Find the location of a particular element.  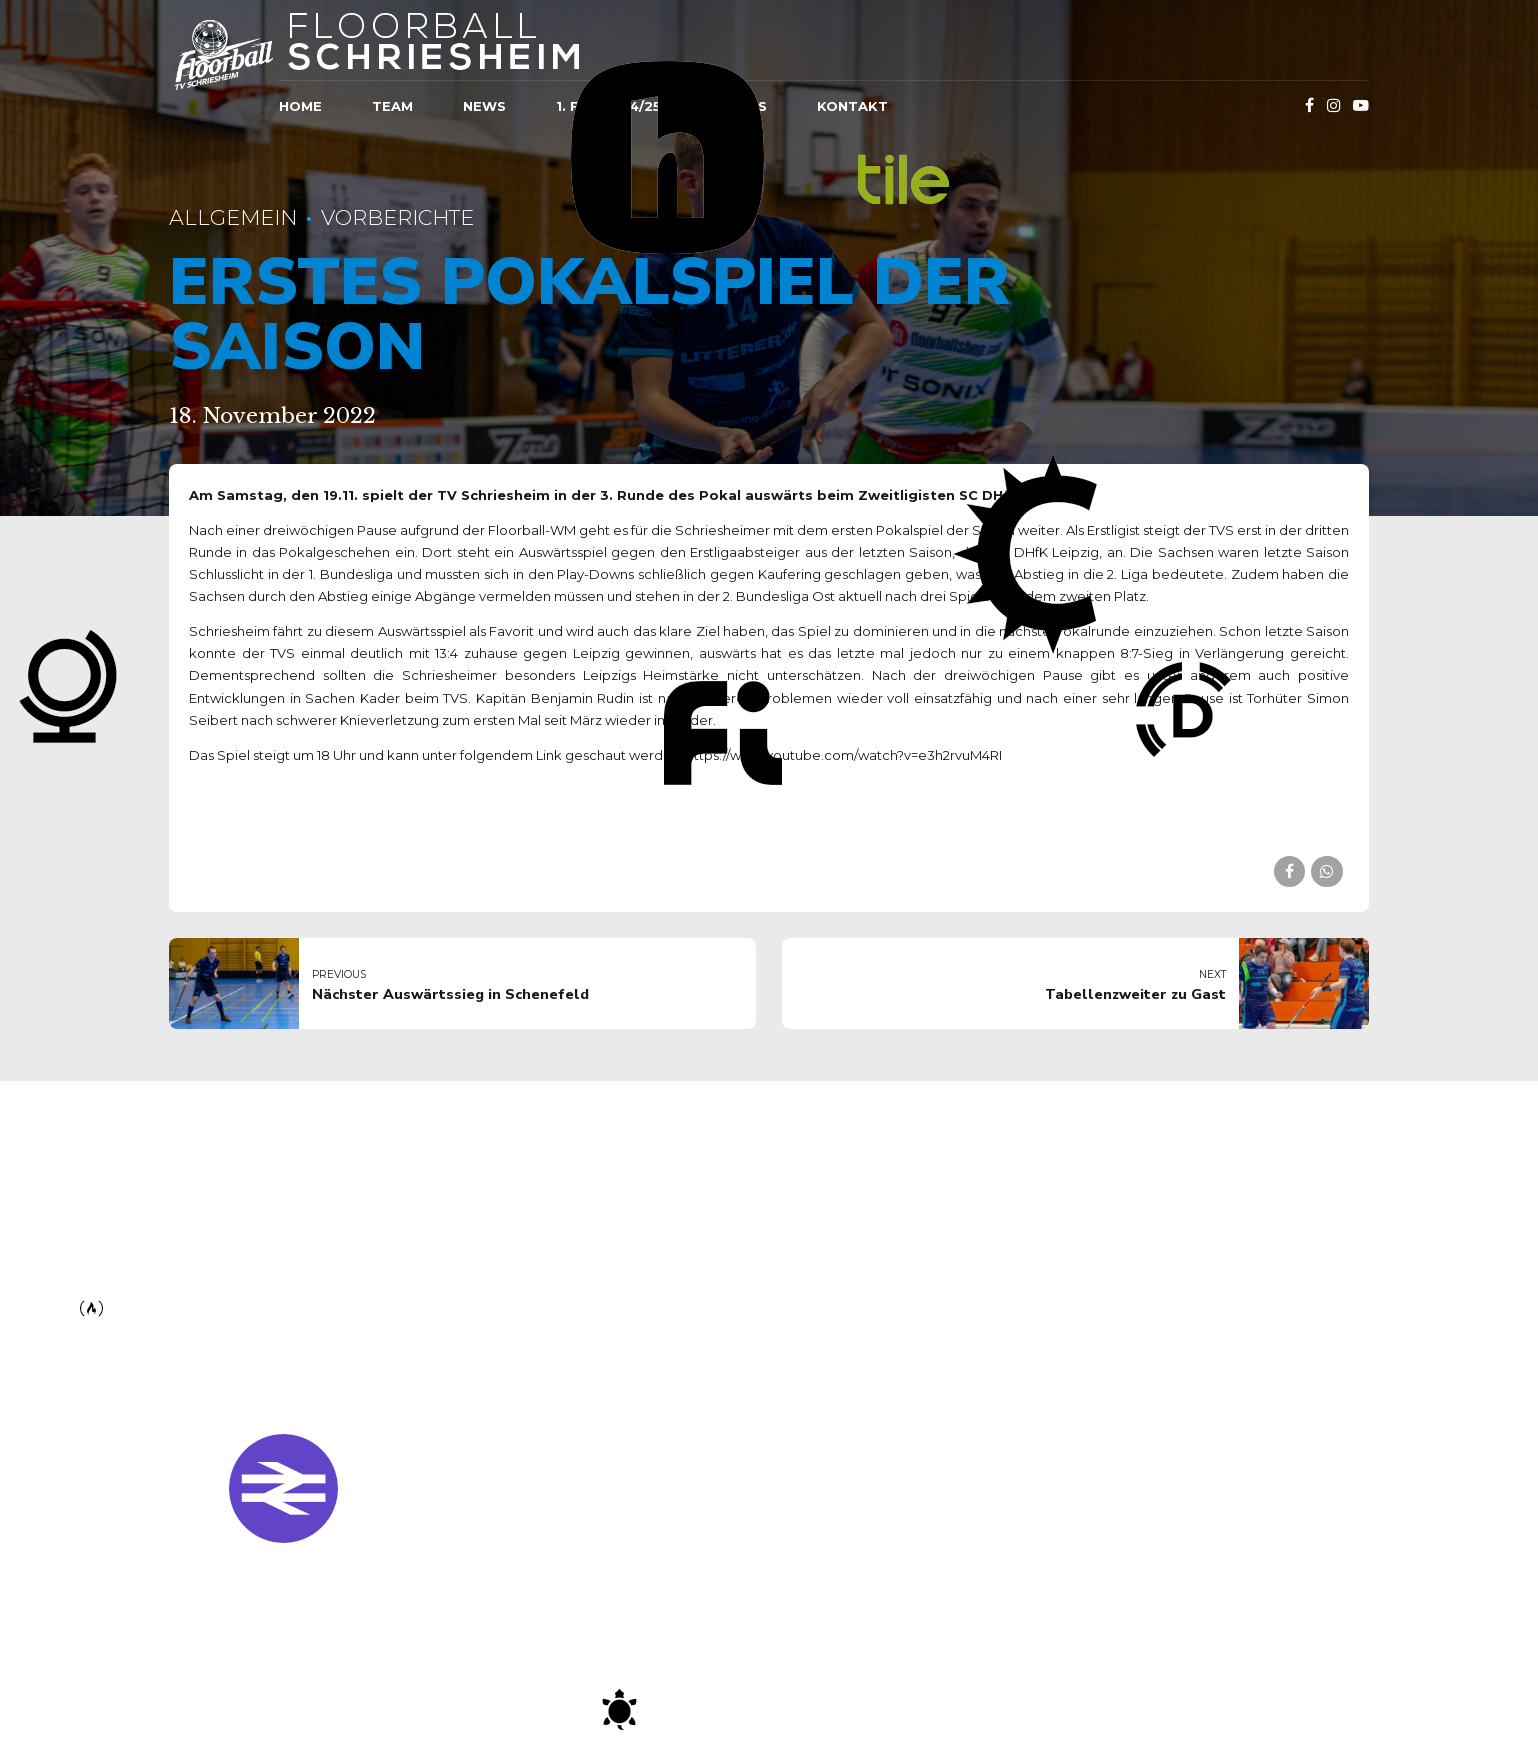

access National Rail train services and schedules is located at coordinates (283, 1488).